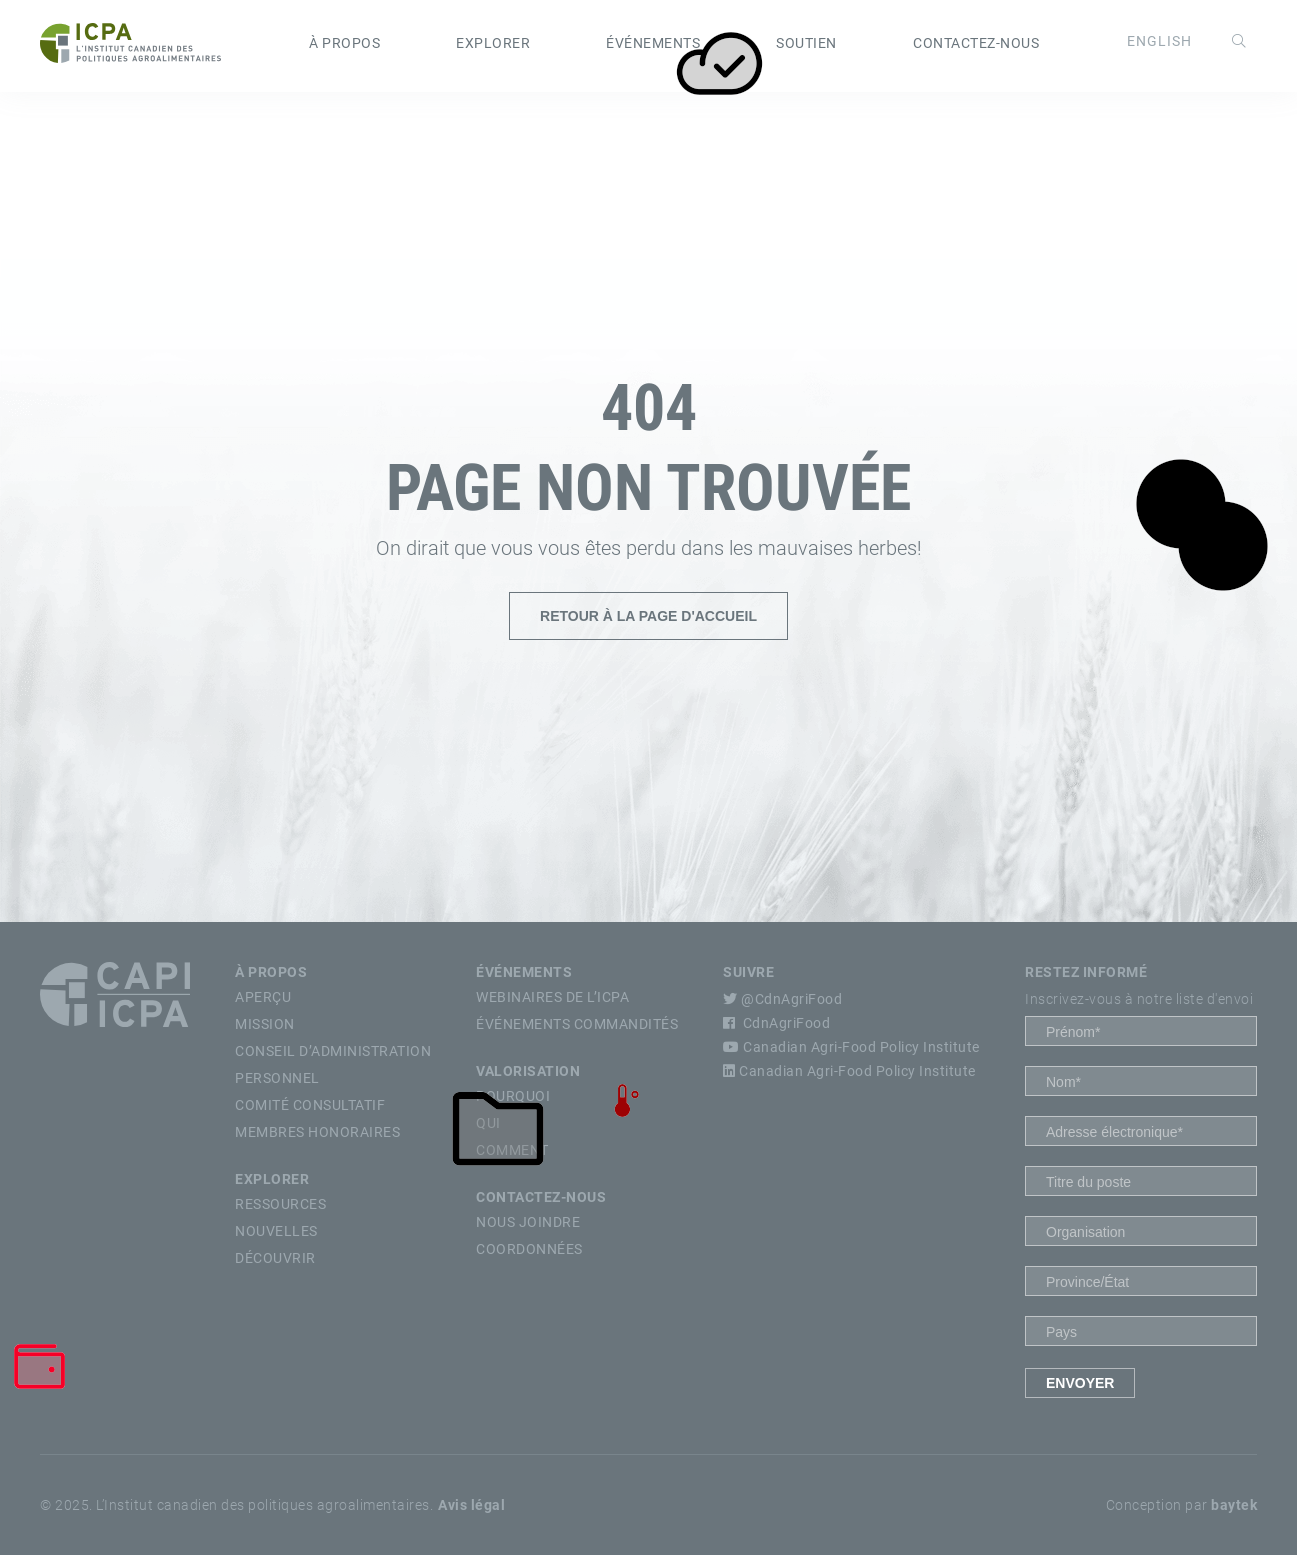 The width and height of the screenshot is (1297, 1555). What do you see at coordinates (38, 1368) in the screenshot?
I see `access your wallet or payment methods` at bounding box center [38, 1368].